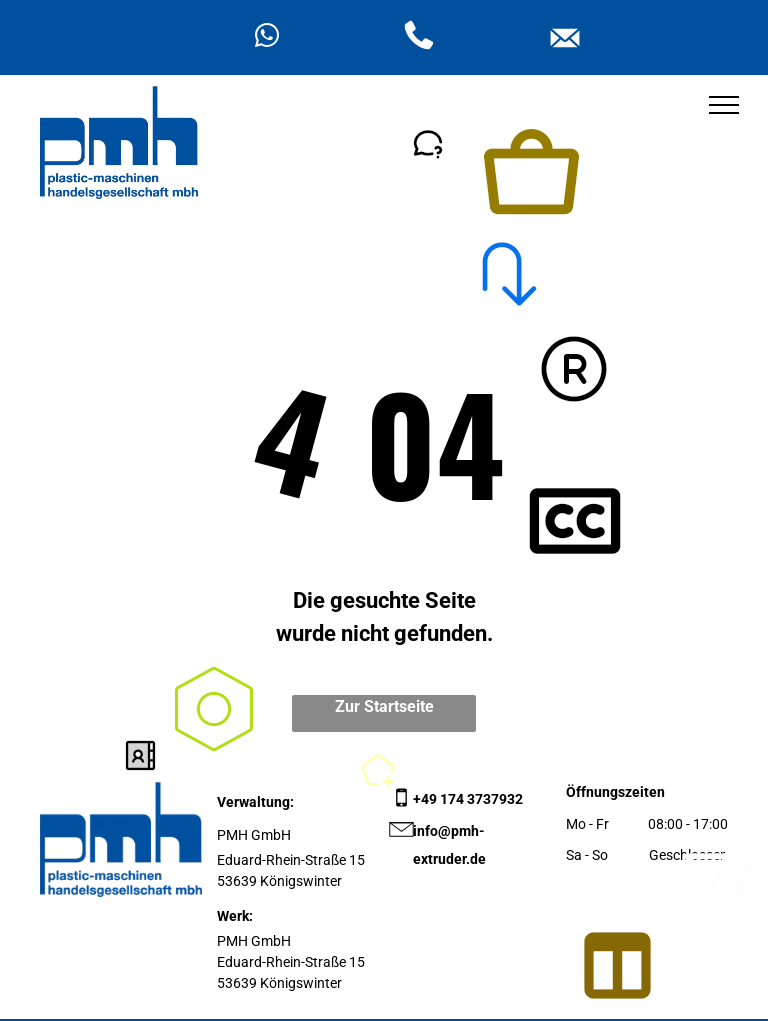 The image size is (768, 1021). Describe the element at coordinates (722, 876) in the screenshot. I see `flag or bookmark an item` at that location.